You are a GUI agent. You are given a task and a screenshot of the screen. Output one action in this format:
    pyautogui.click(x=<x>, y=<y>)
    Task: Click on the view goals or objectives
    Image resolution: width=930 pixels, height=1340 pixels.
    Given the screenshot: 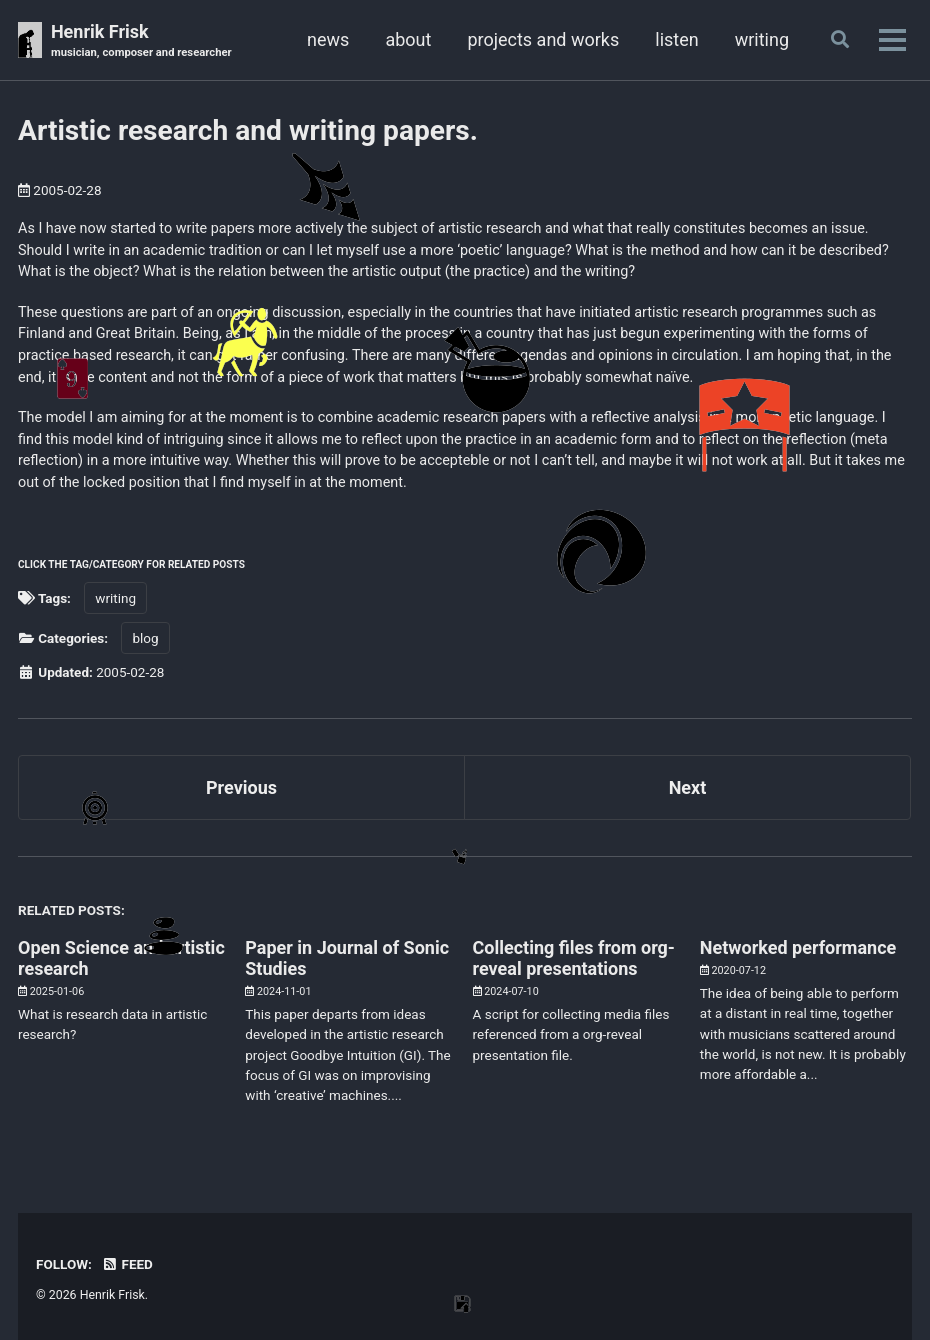 What is the action you would take?
    pyautogui.click(x=95, y=808)
    